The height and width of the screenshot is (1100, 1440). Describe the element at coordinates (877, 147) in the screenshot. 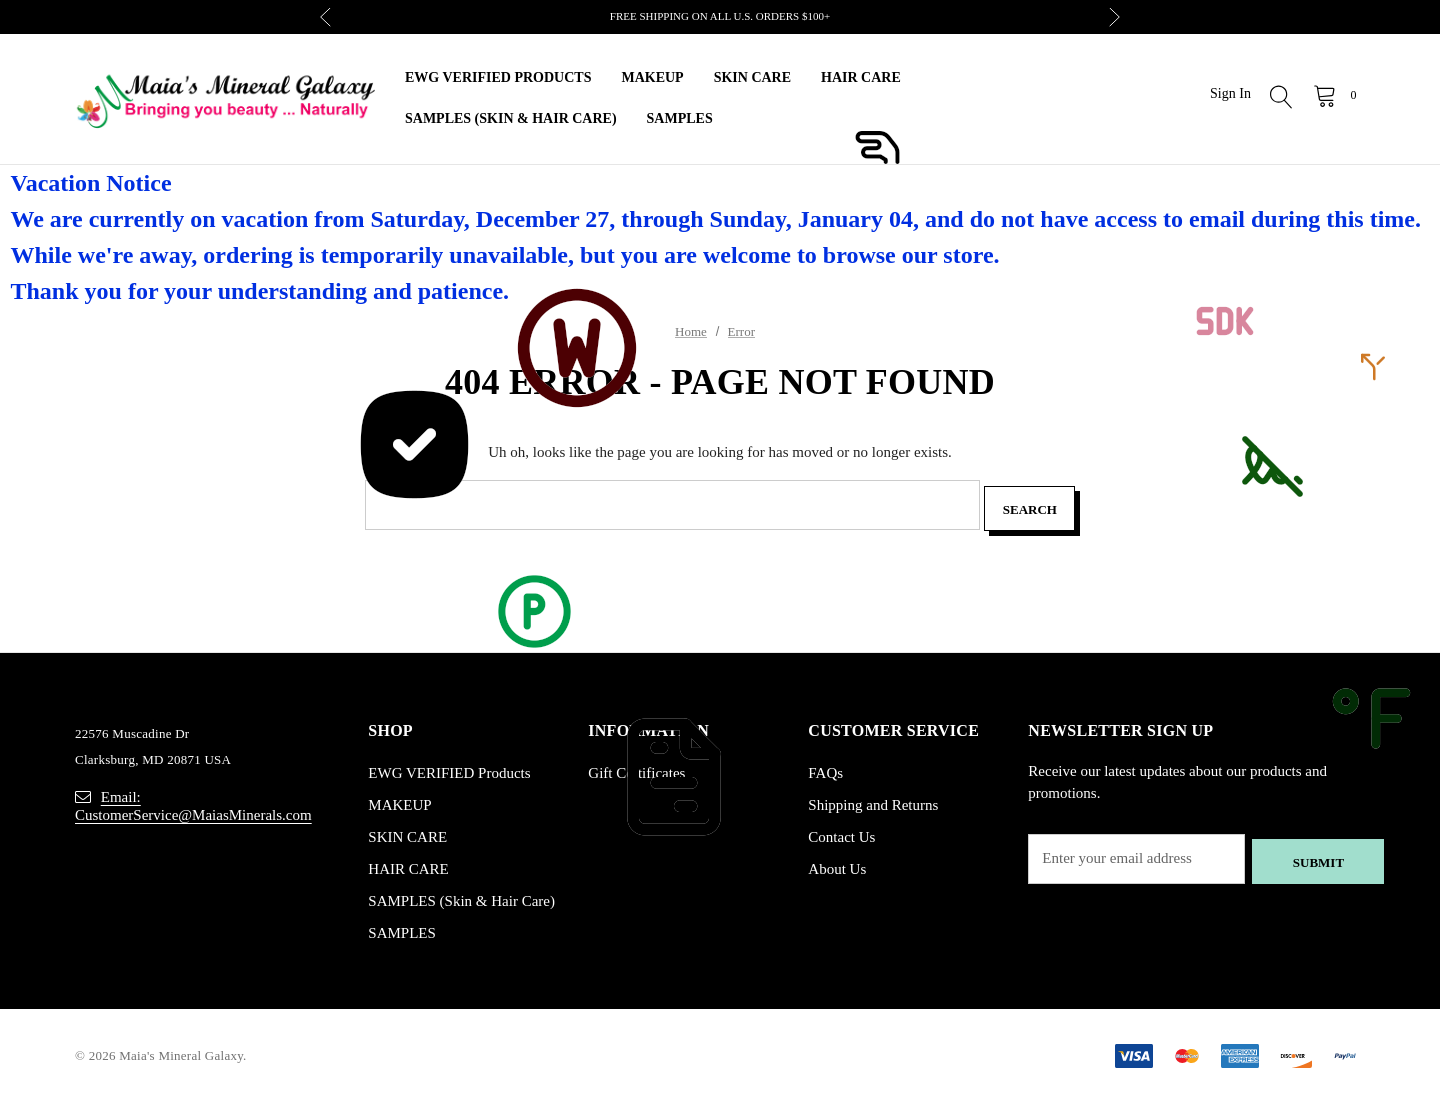

I see `lizard gesture in rock-paper-scissors-lizard-spock game` at that location.